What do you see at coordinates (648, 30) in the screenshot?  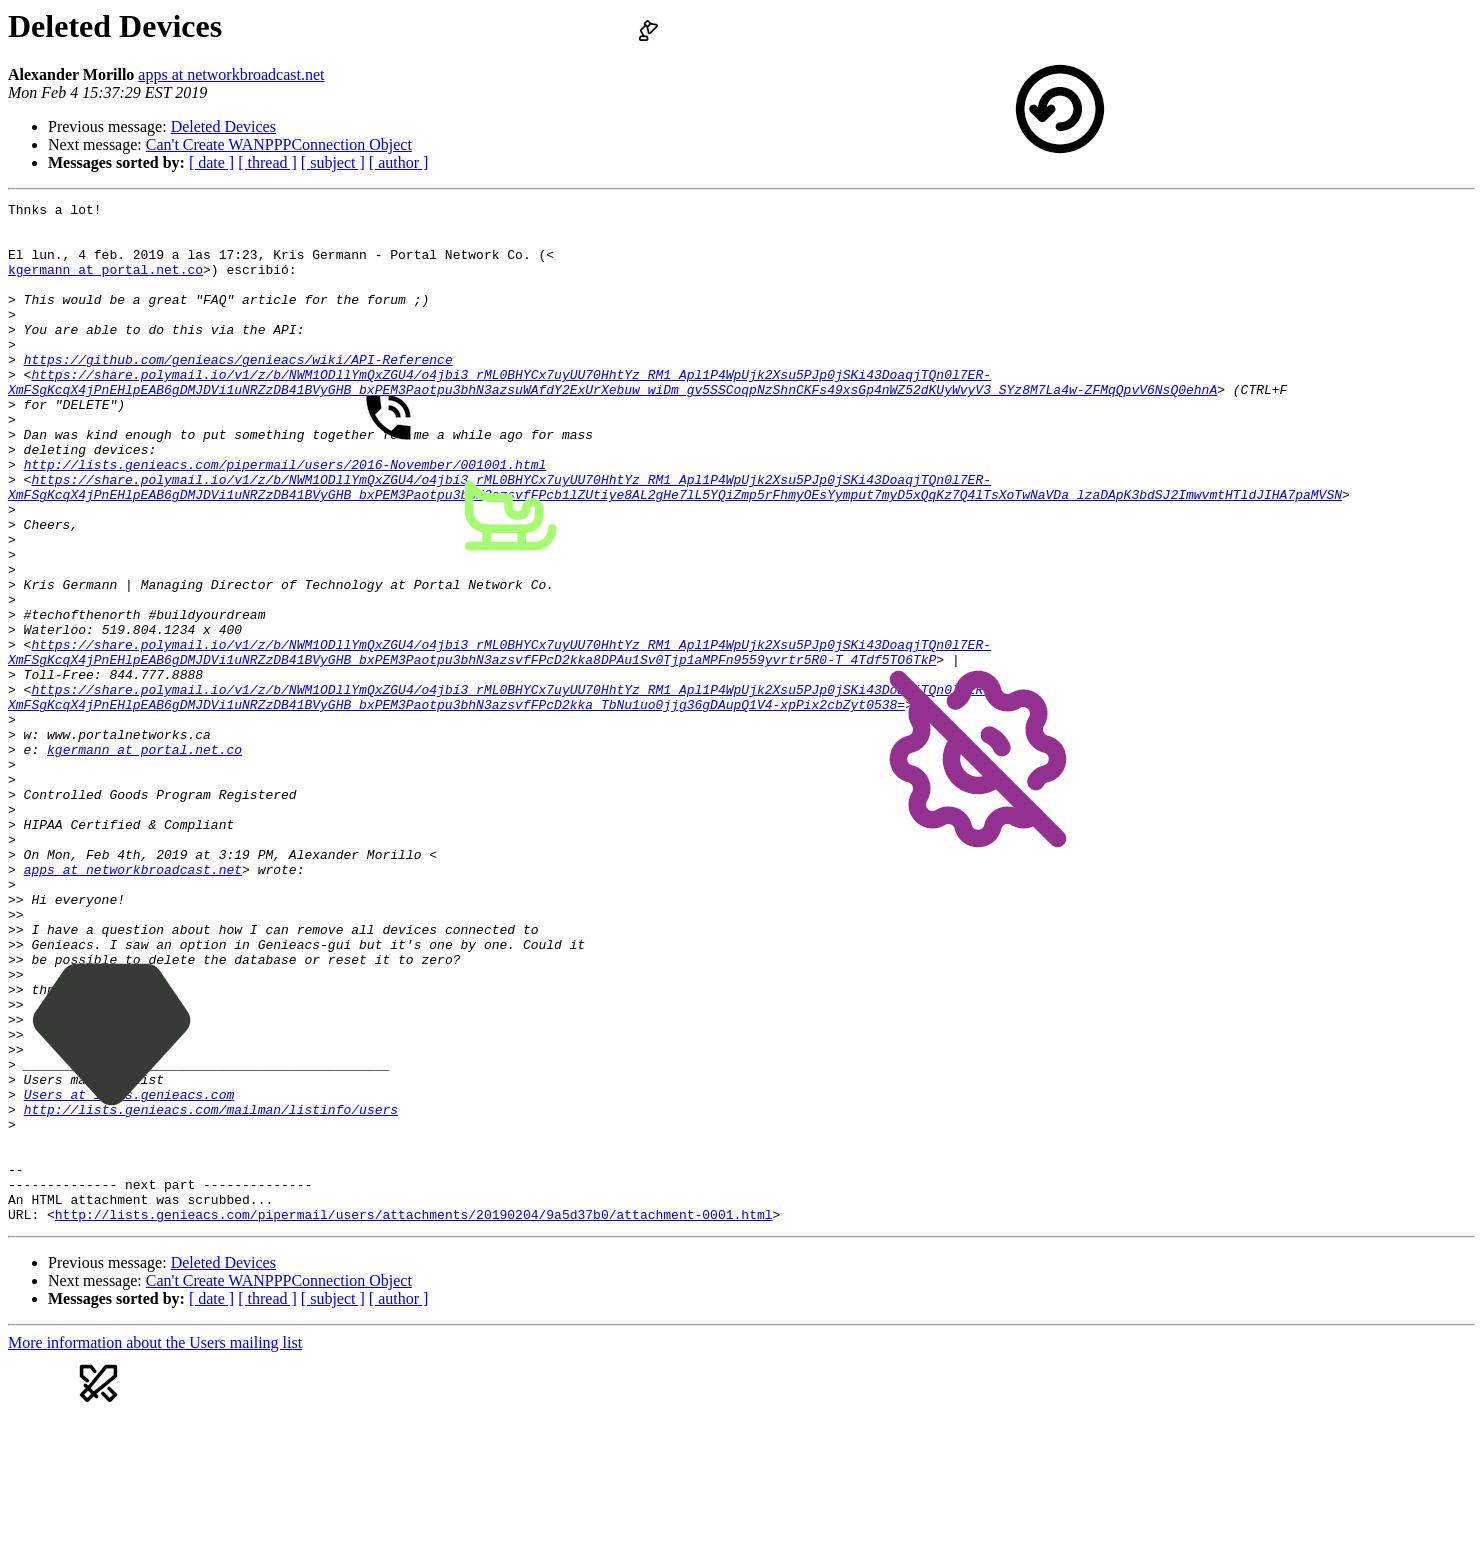 I see `toggle desk lamp or task lighting` at bounding box center [648, 30].